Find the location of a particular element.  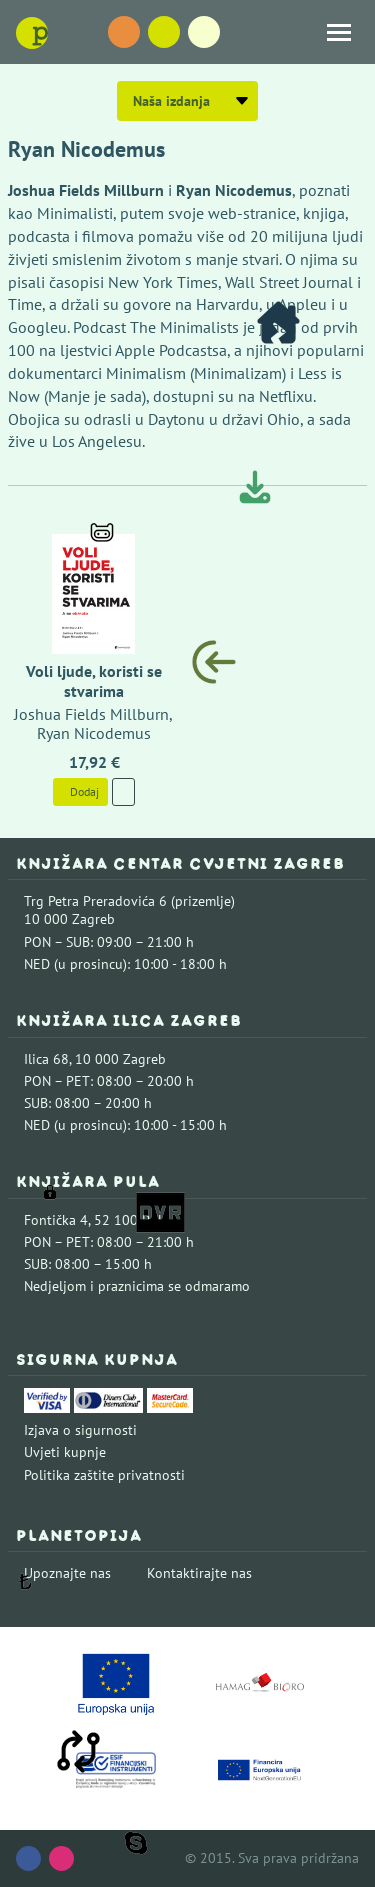

finn the human character icon from adventure time is located at coordinates (102, 532).